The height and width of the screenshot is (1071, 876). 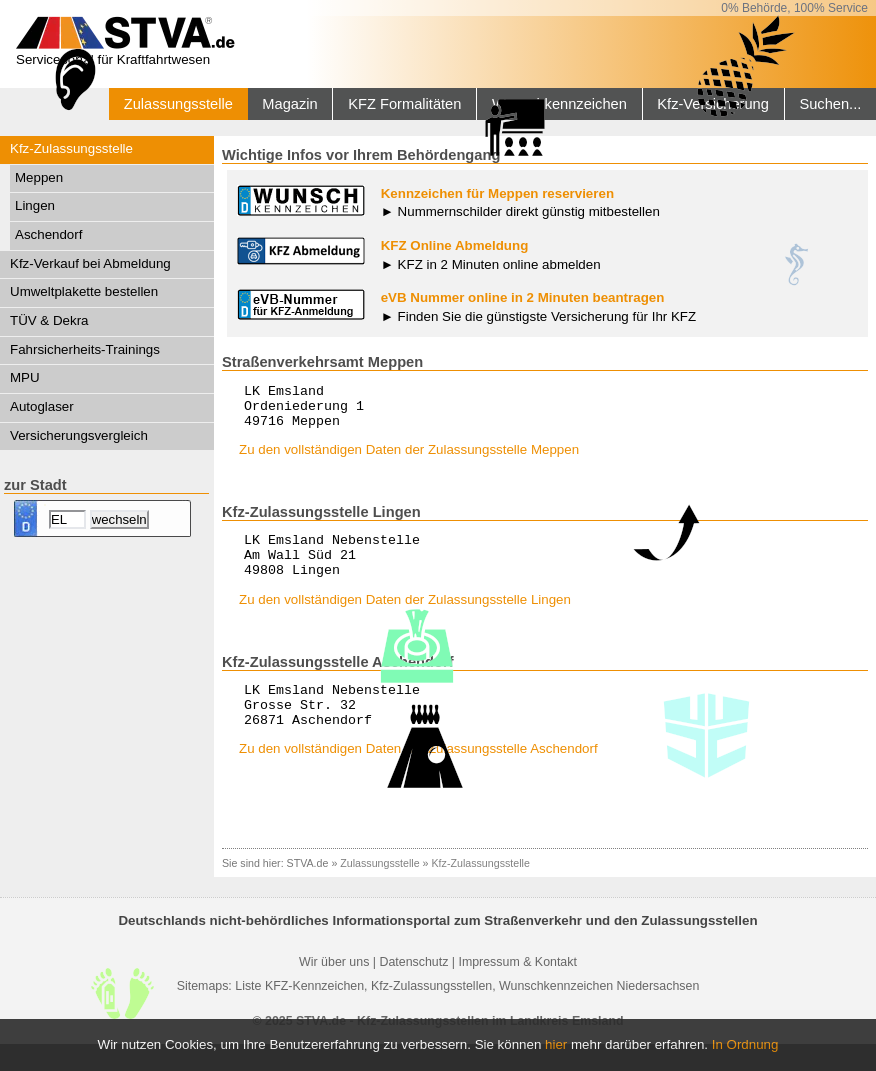 What do you see at coordinates (122, 993) in the screenshot?
I see `indicates deceased character or death state` at bounding box center [122, 993].